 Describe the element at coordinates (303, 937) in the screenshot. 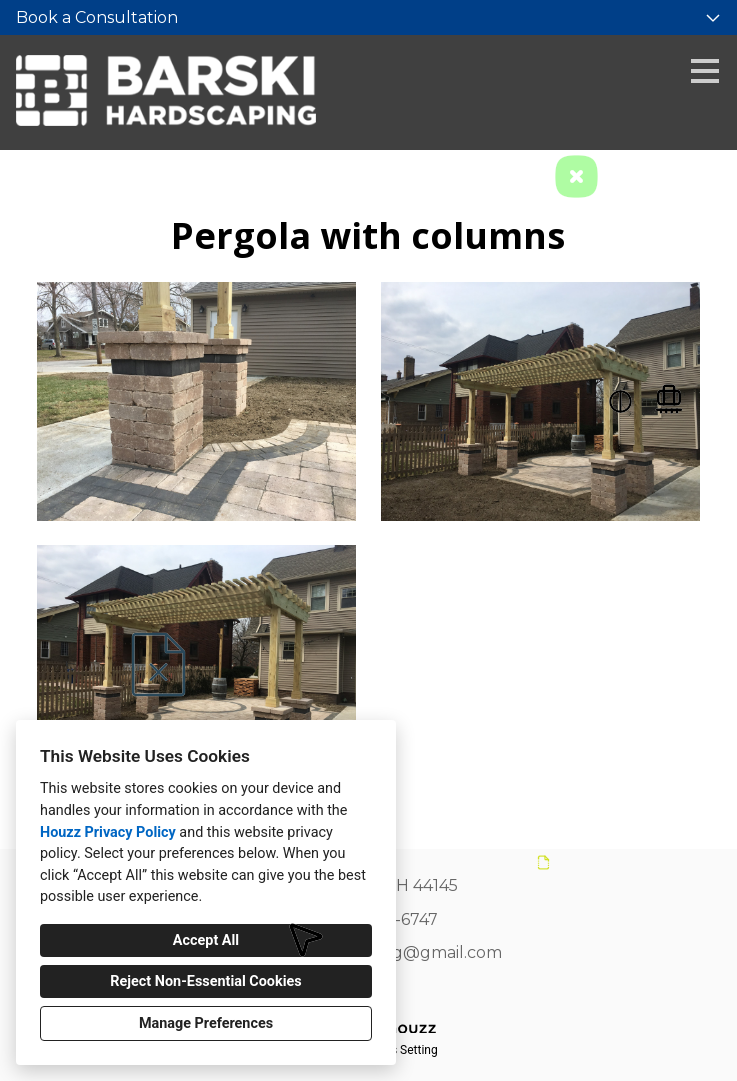

I see `tap to navigate to a destination` at that location.